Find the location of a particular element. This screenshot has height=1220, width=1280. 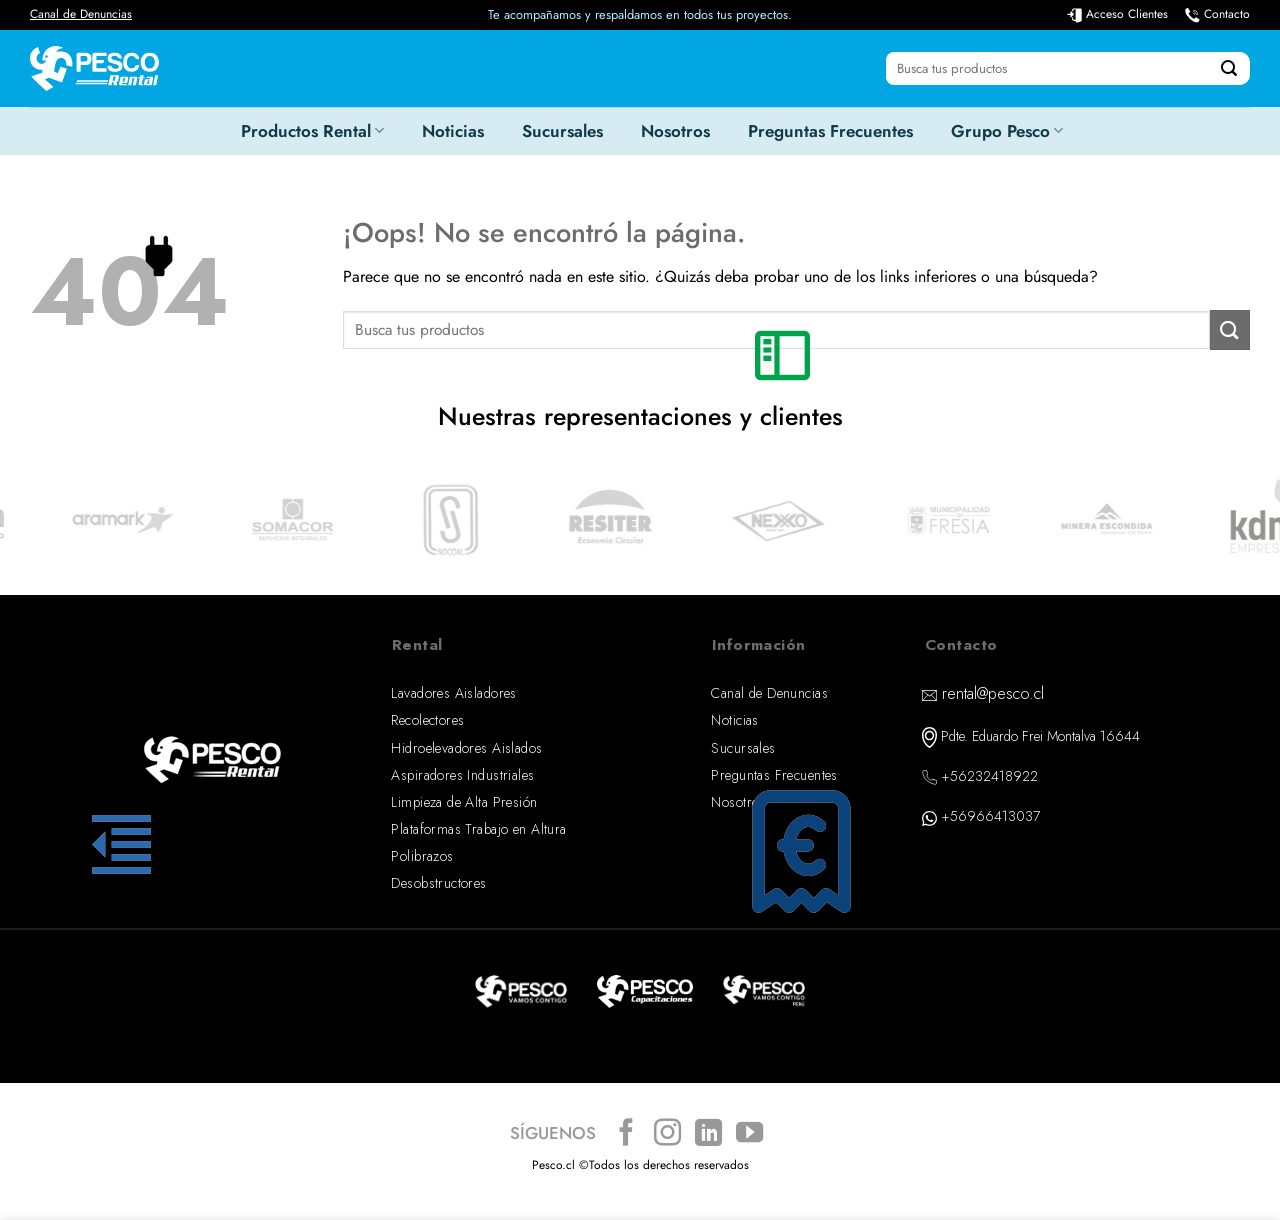

view euro transaction receipt is located at coordinates (801, 851).